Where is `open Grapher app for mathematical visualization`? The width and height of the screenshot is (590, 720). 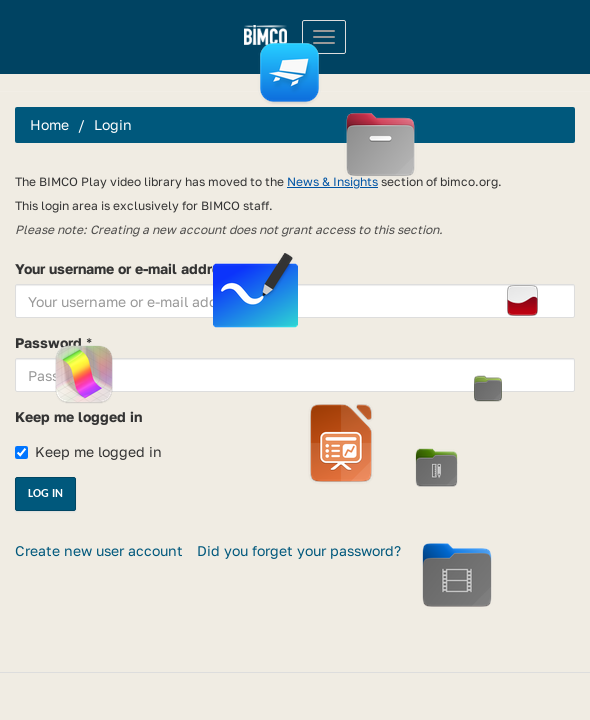
open Grapher app for mathematical visualization is located at coordinates (84, 374).